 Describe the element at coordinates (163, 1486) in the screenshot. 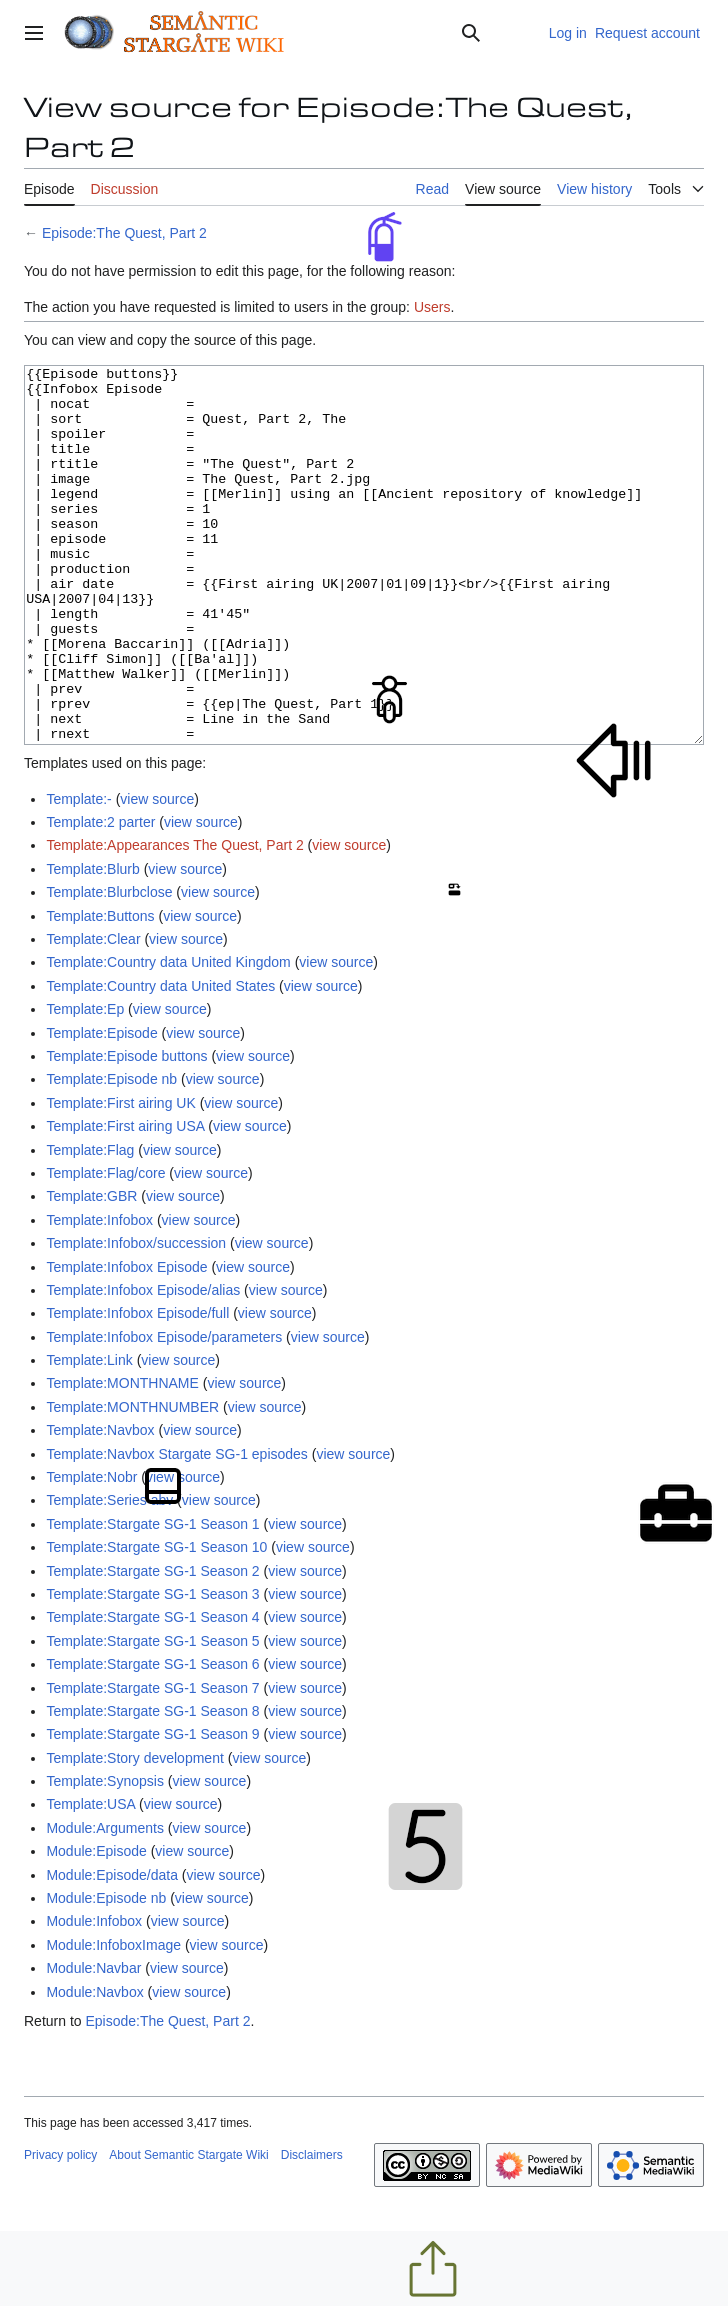

I see `toggle bottom navigation bar visibility` at that location.